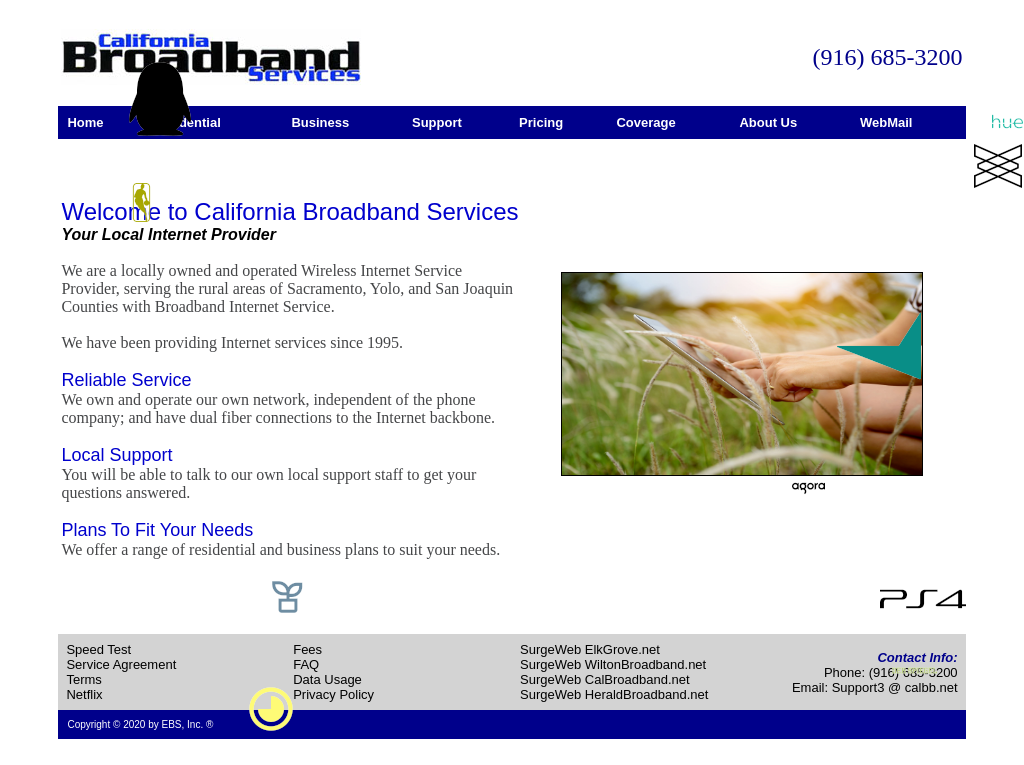  I want to click on posit brand logo, so click(998, 166).